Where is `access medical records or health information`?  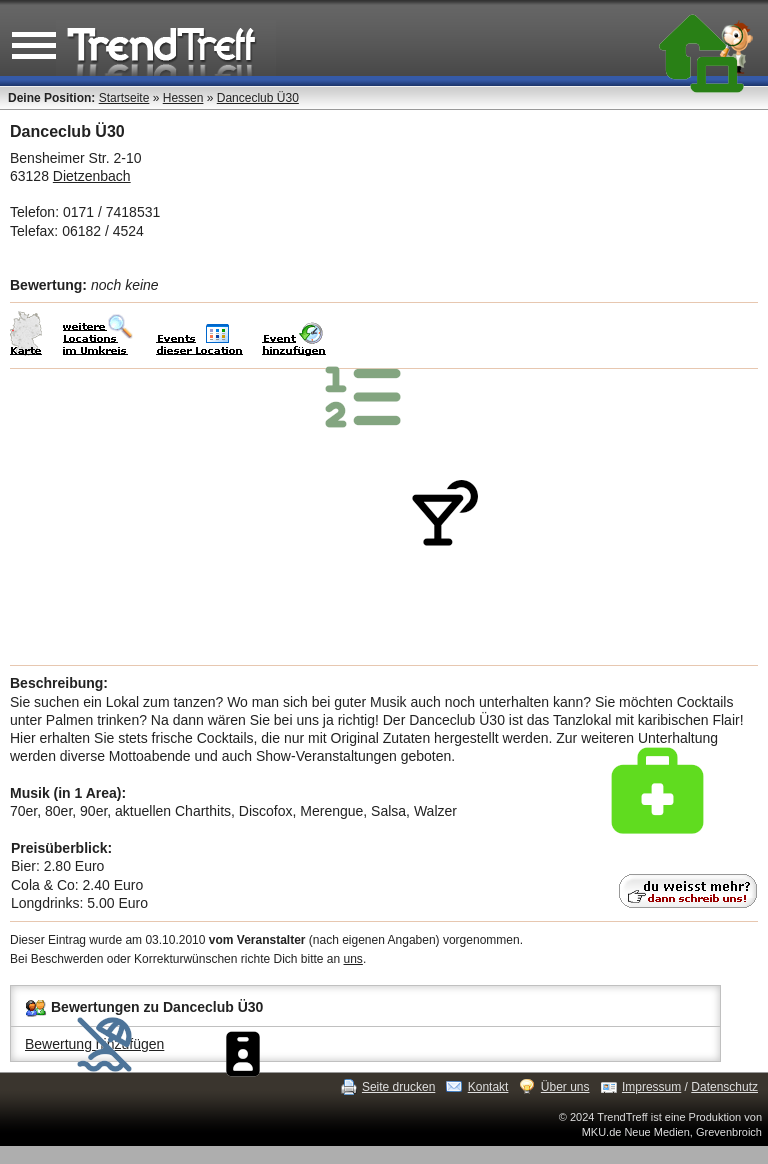 access medical records or health information is located at coordinates (657, 793).